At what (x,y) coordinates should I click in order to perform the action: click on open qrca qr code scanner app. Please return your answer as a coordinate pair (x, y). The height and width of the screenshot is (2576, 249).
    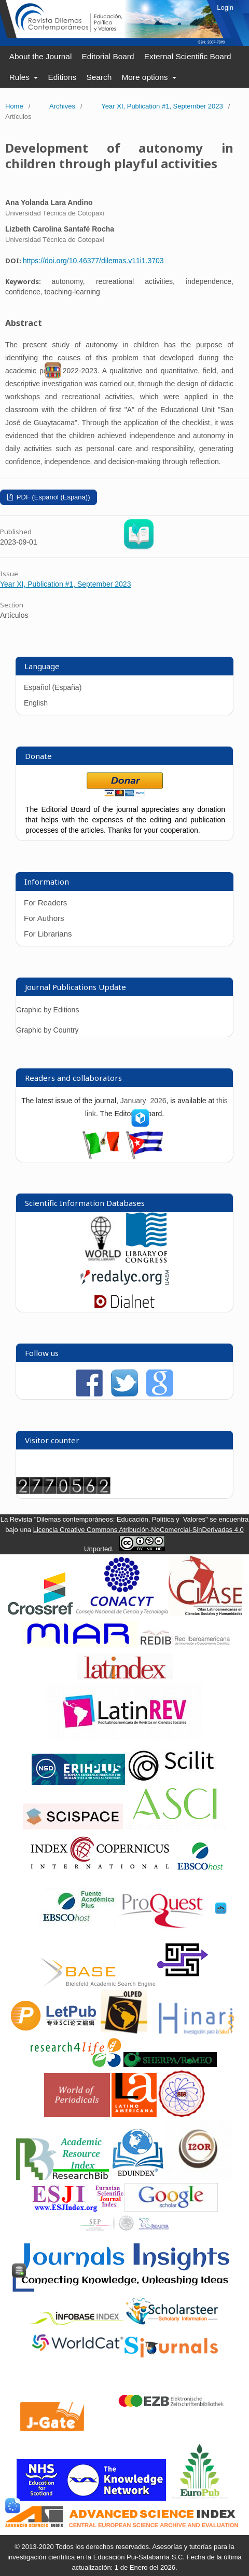
    Looking at the image, I should click on (220, 1908).